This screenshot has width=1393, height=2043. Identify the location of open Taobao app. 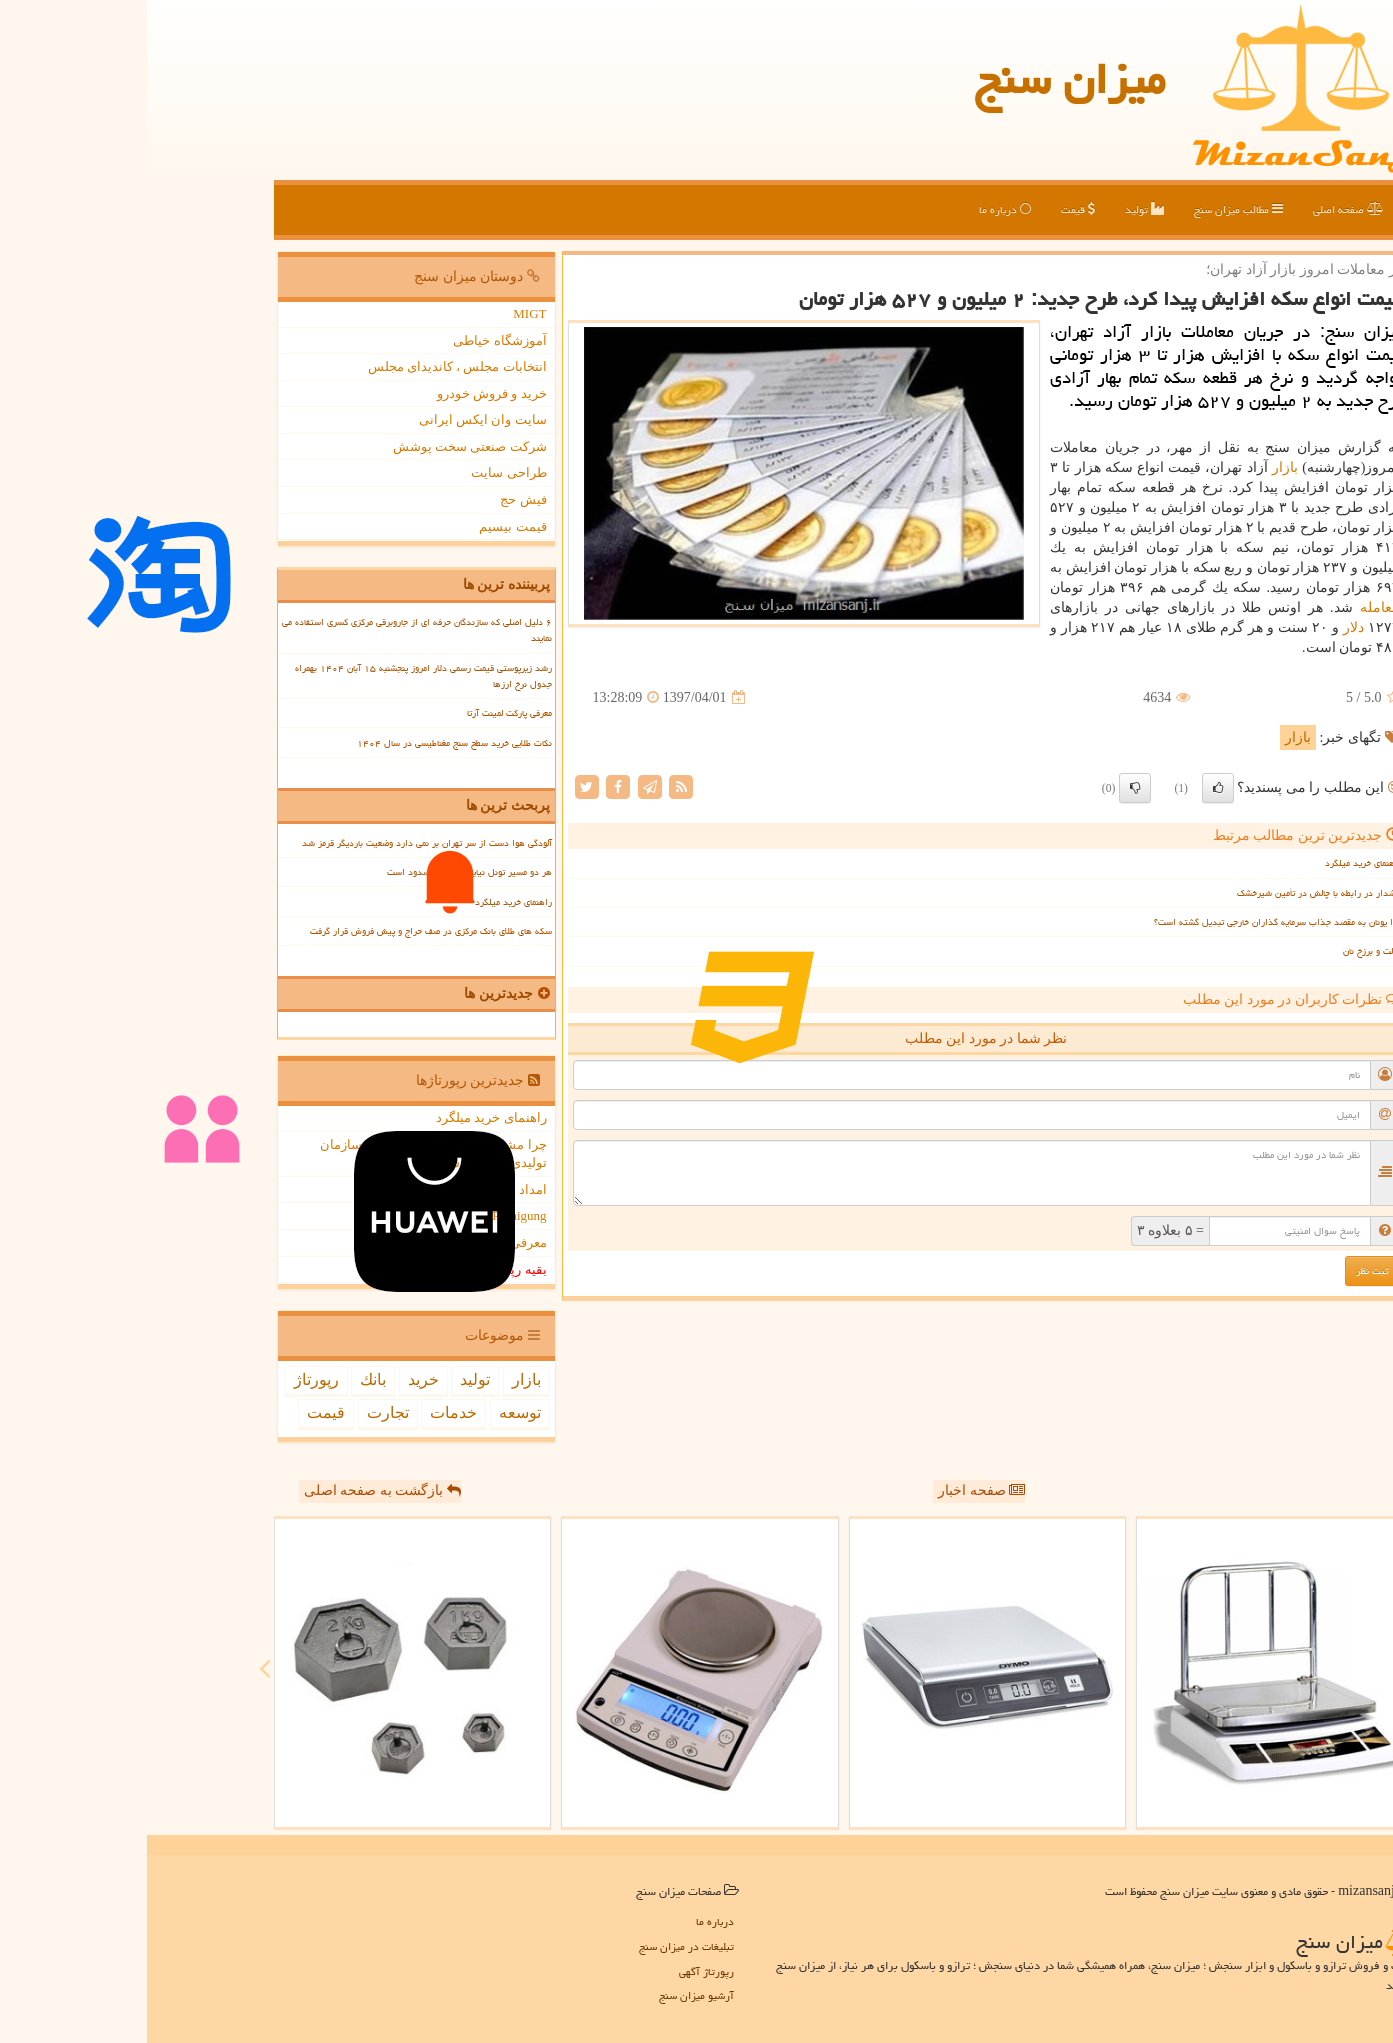
(157, 574).